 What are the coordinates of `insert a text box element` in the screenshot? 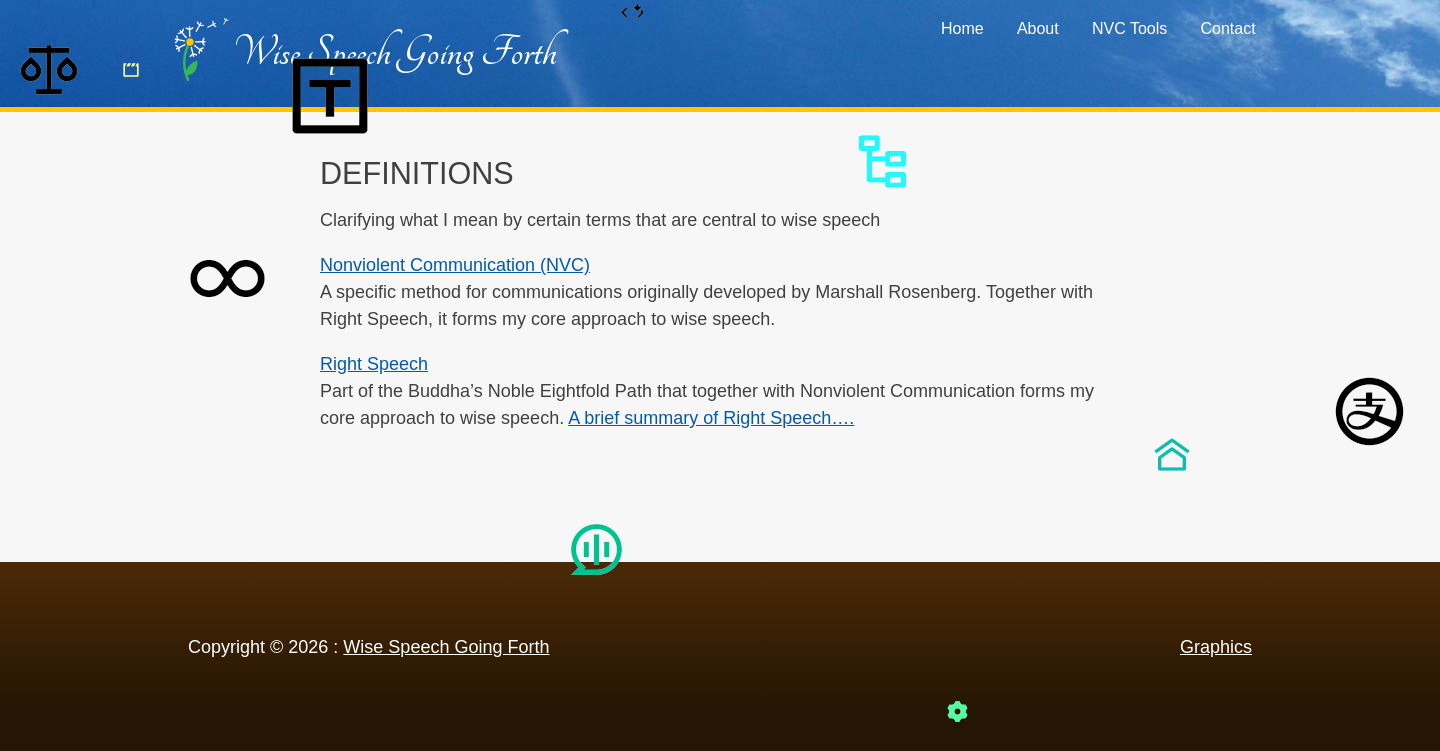 It's located at (330, 96).